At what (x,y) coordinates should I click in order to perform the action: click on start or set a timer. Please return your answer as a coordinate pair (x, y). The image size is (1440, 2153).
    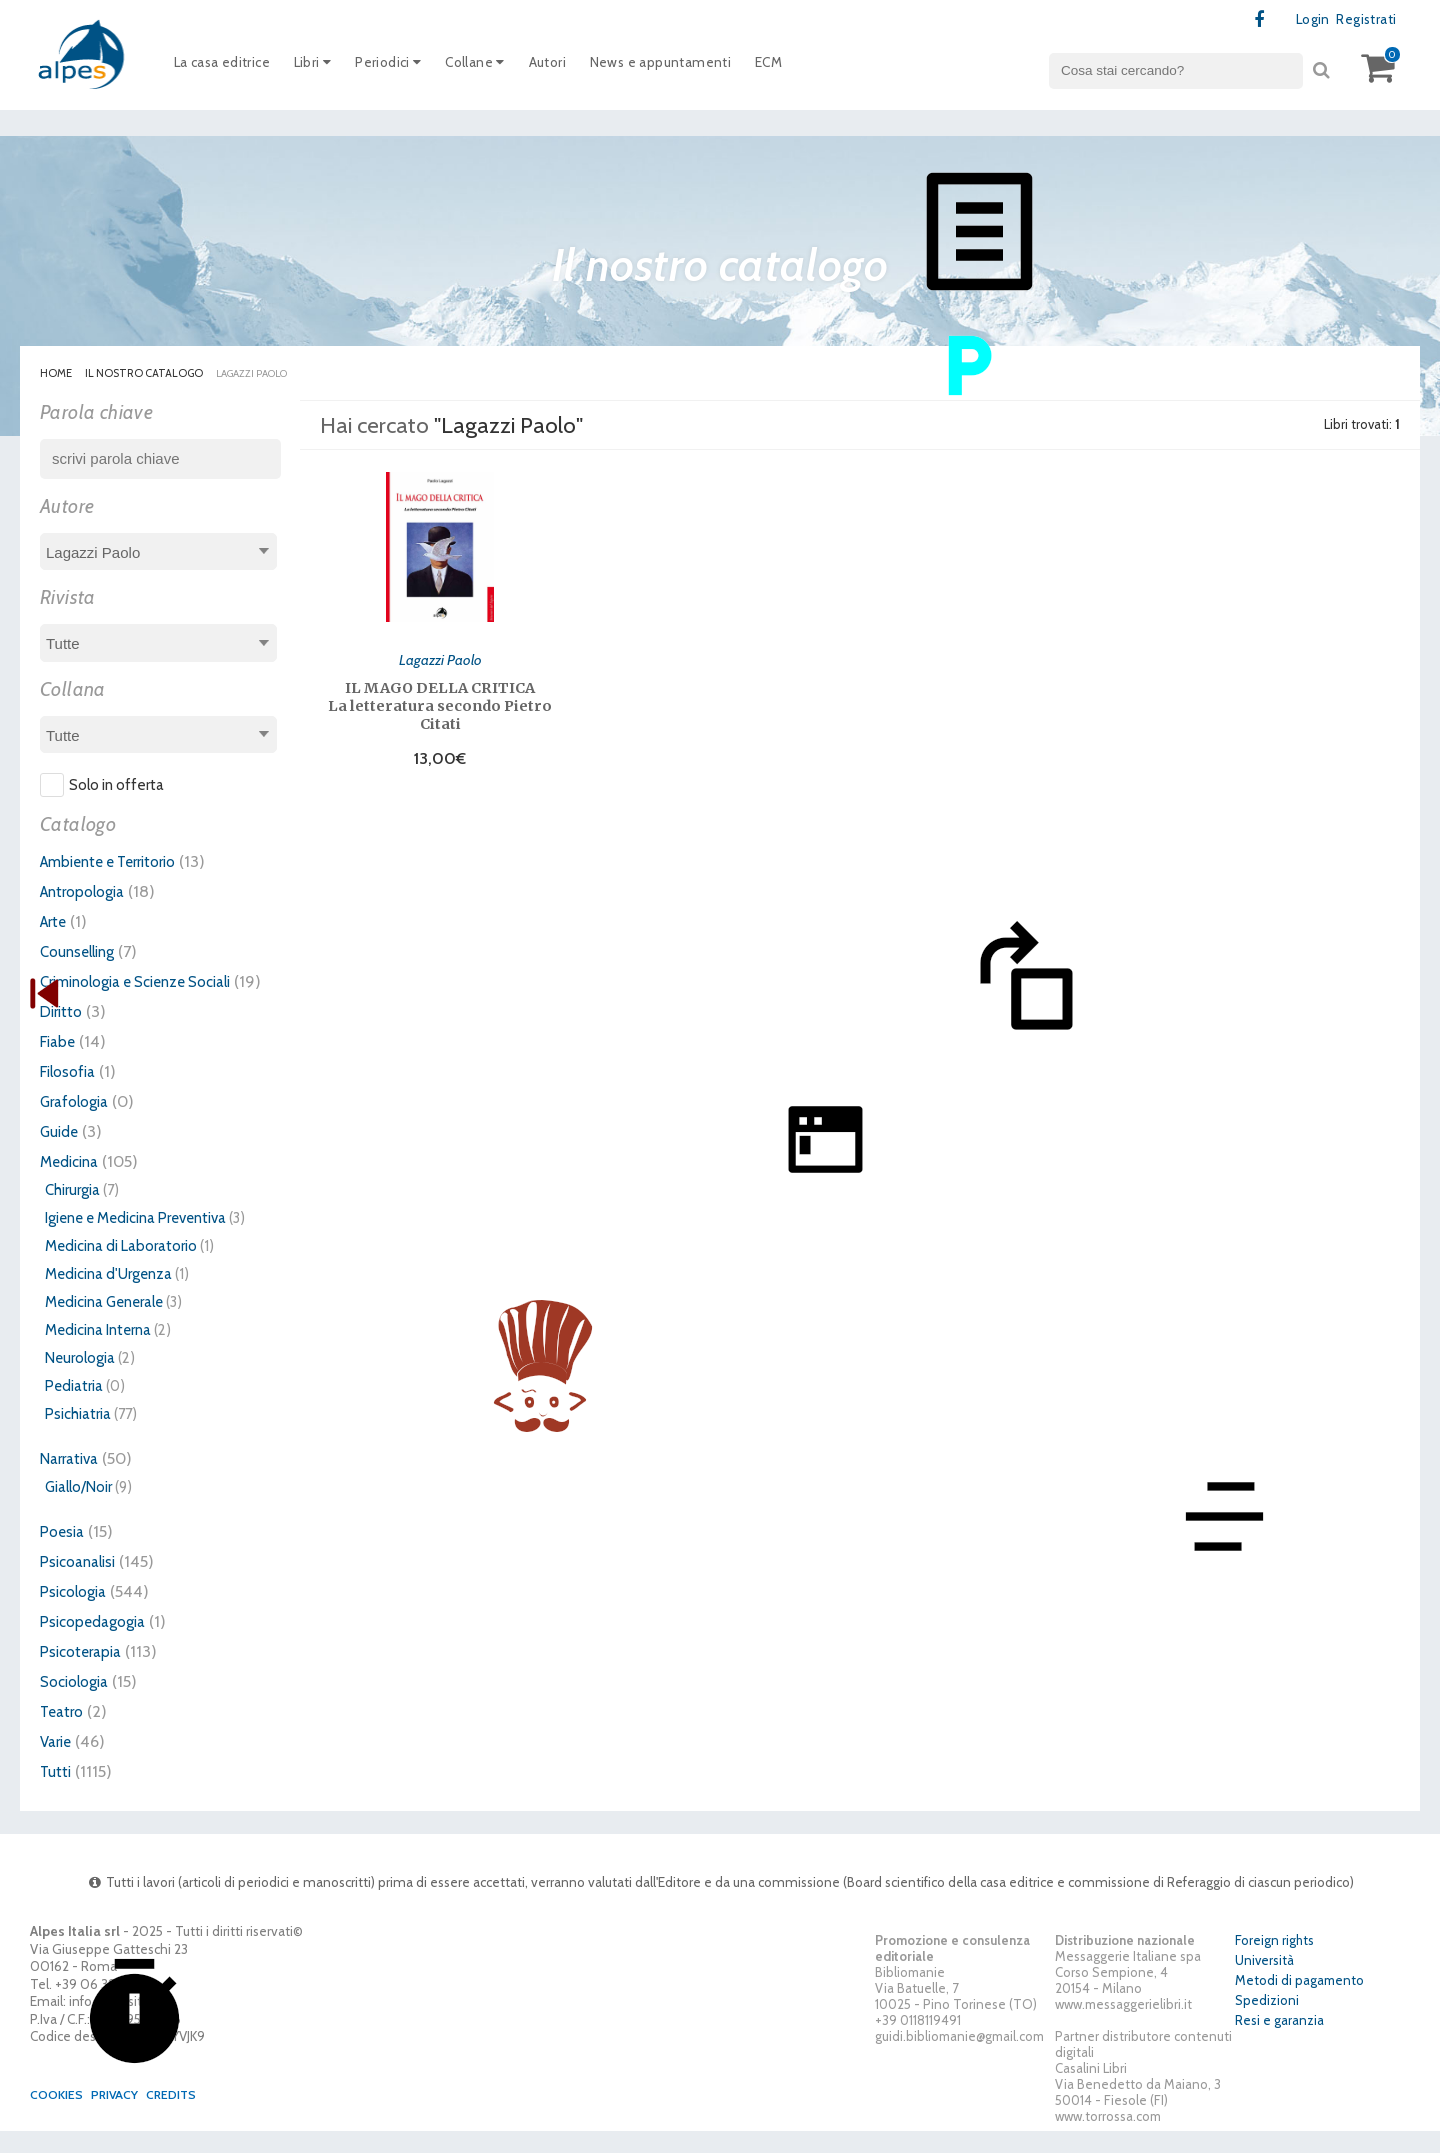
    Looking at the image, I should click on (134, 2013).